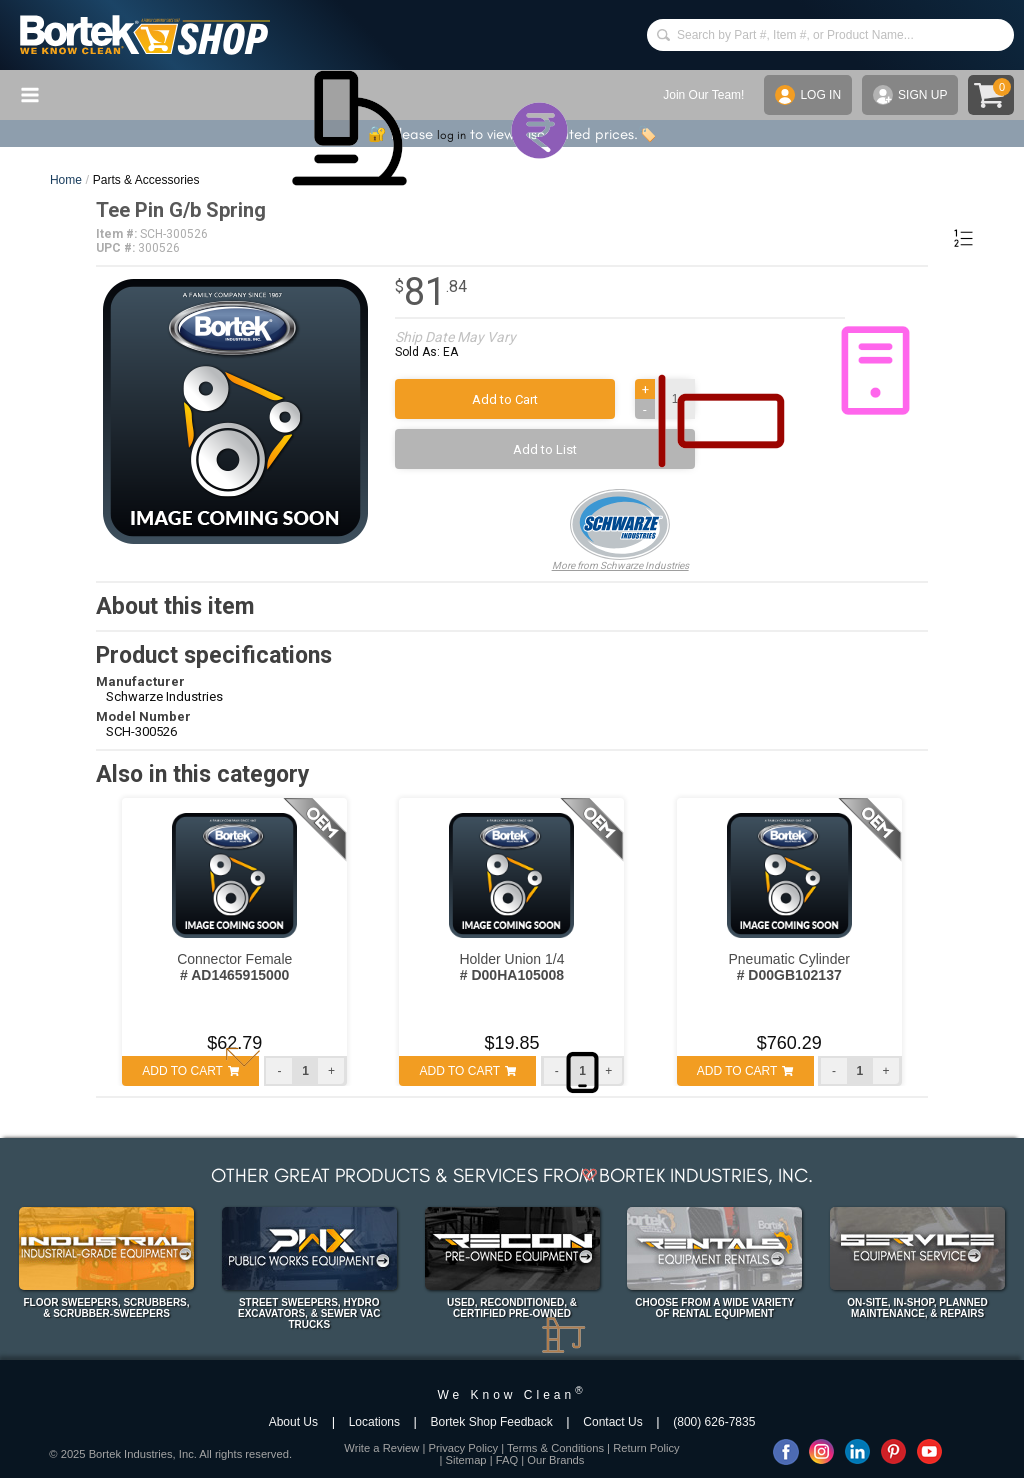 The height and width of the screenshot is (1478, 1024). What do you see at coordinates (719, 421) in the screenshot?
I see `align text or content to the left` at bounding box center [719, 421].